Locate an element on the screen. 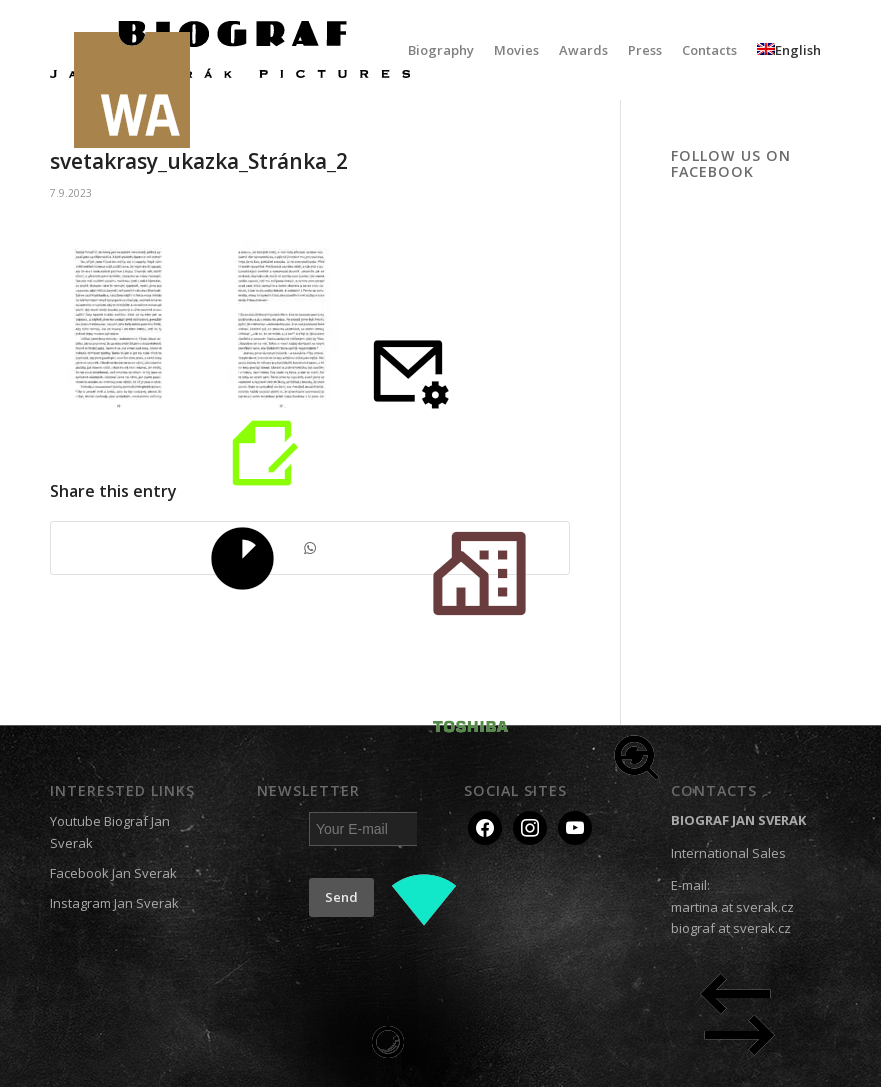  edit a document or file is located at coordinates (262, 453).